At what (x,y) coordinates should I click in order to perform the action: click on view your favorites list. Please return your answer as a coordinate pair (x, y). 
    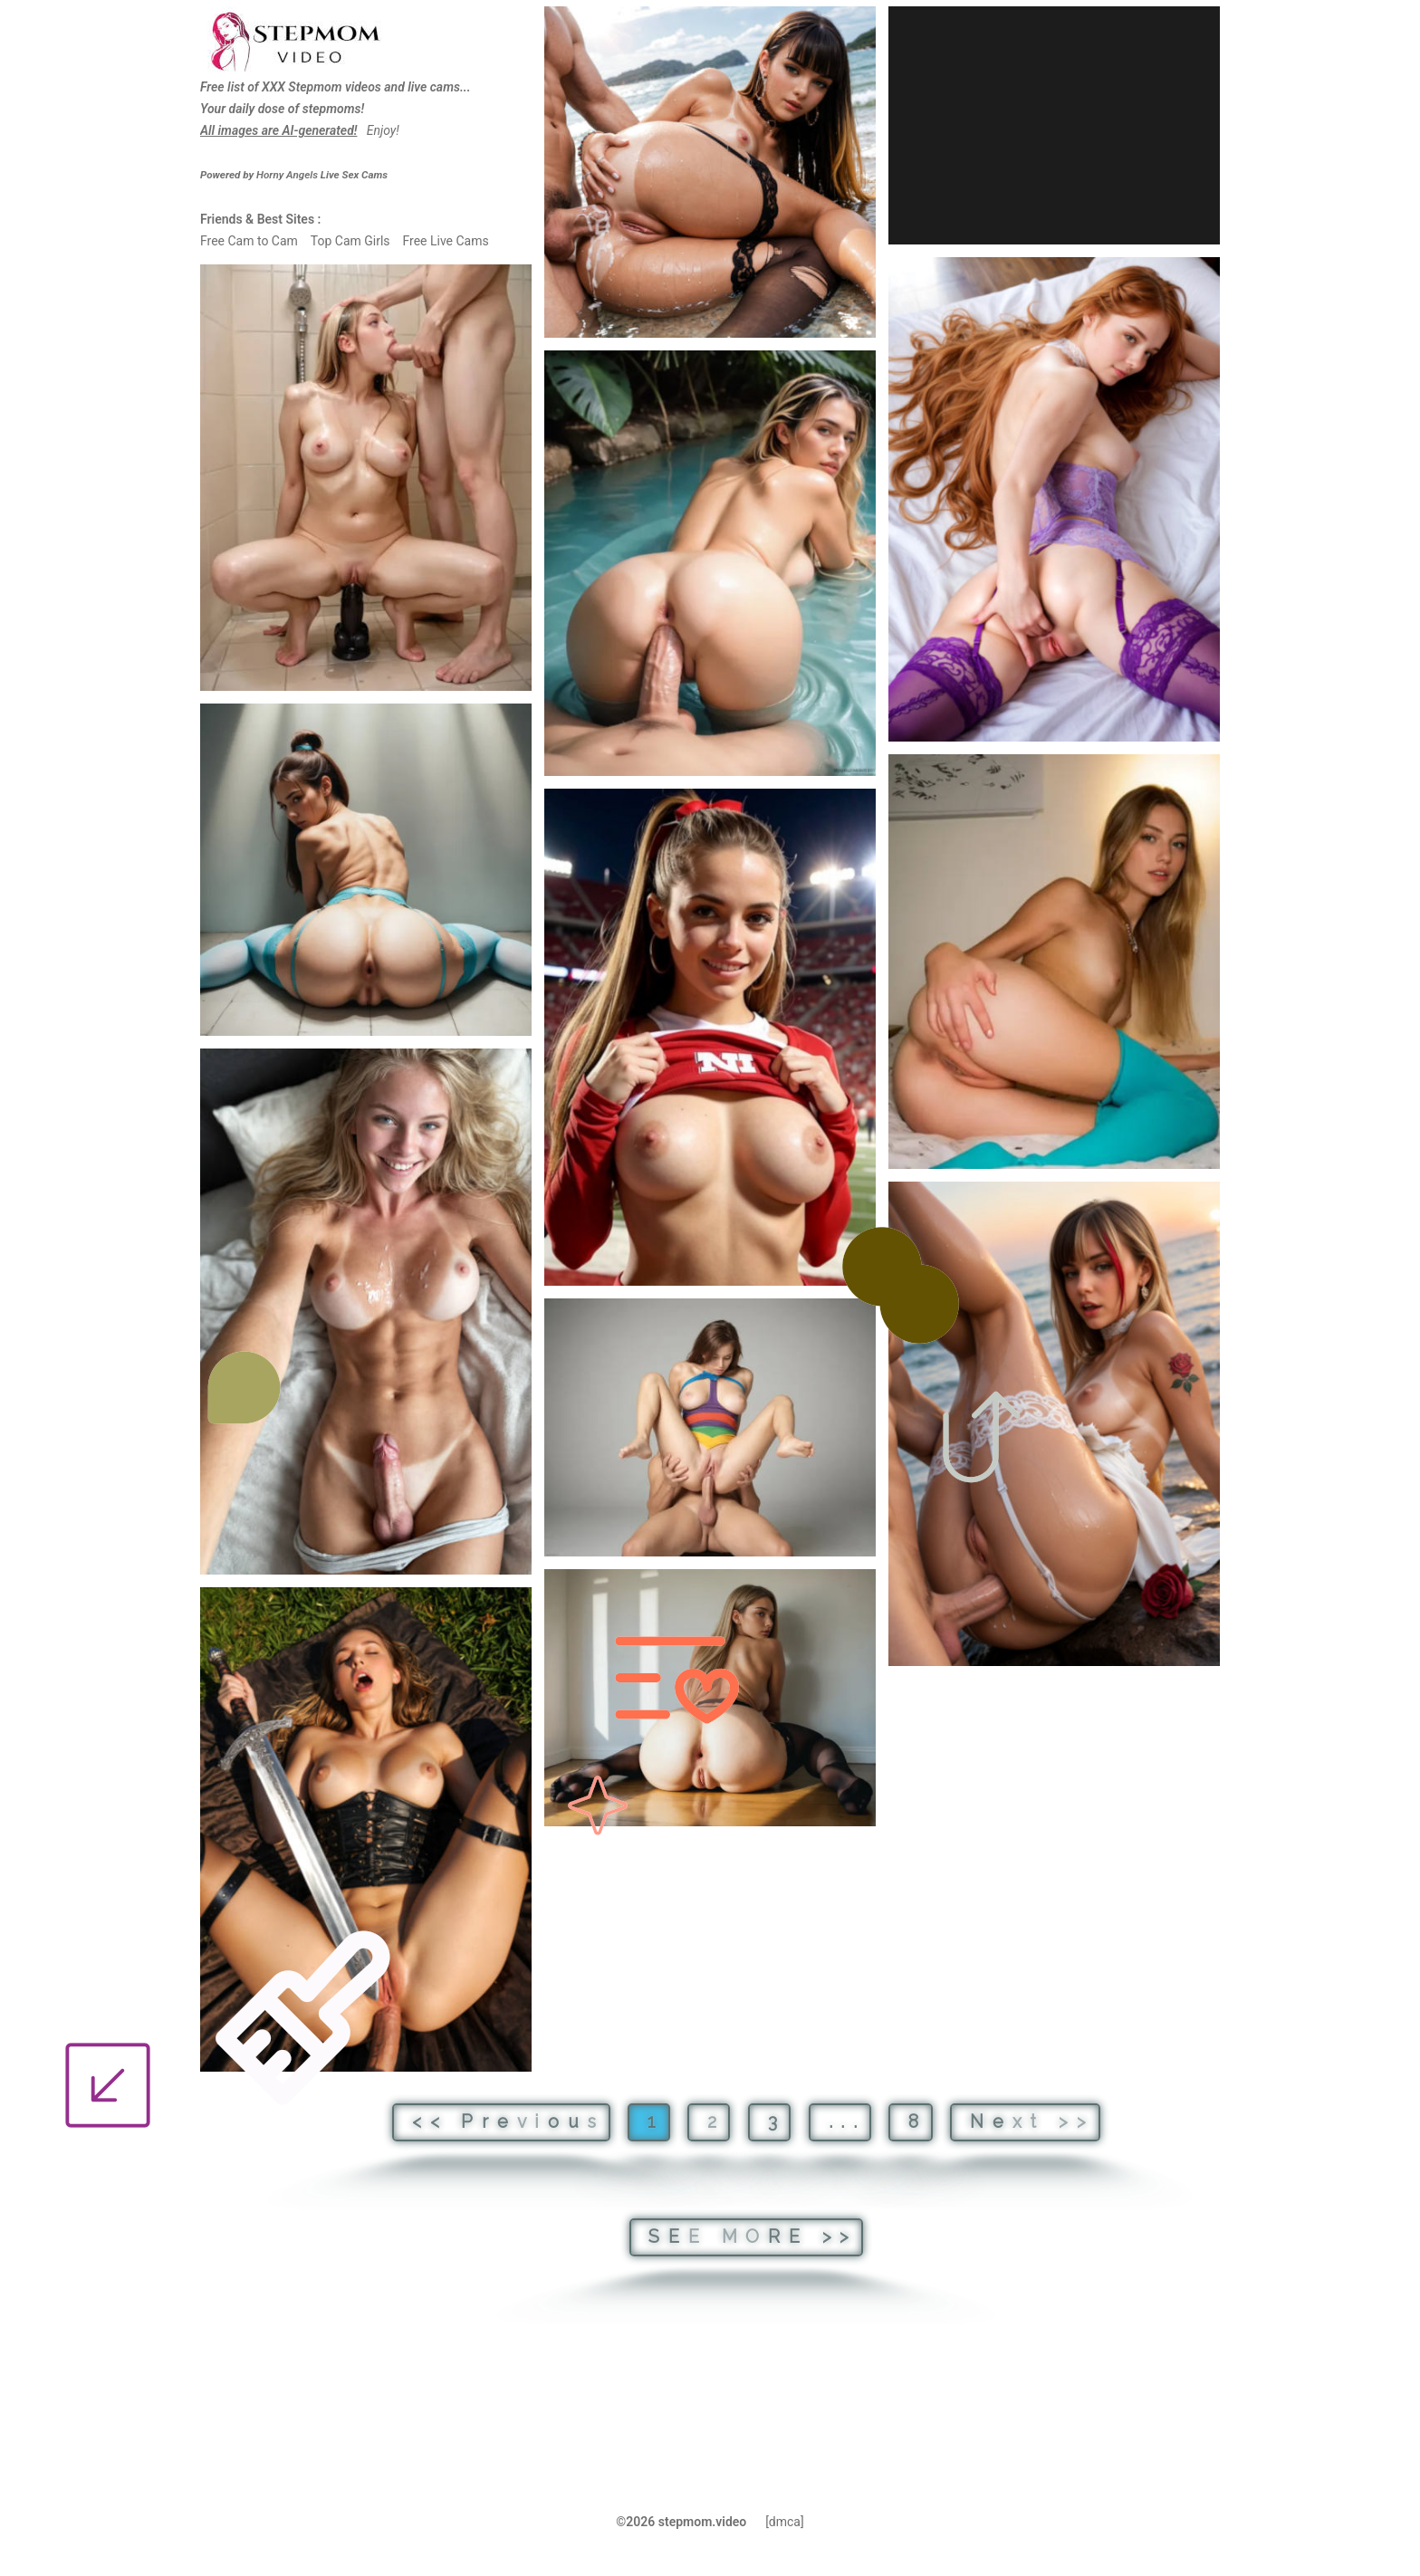
    Looking at the image, I should click on (670, 1678).